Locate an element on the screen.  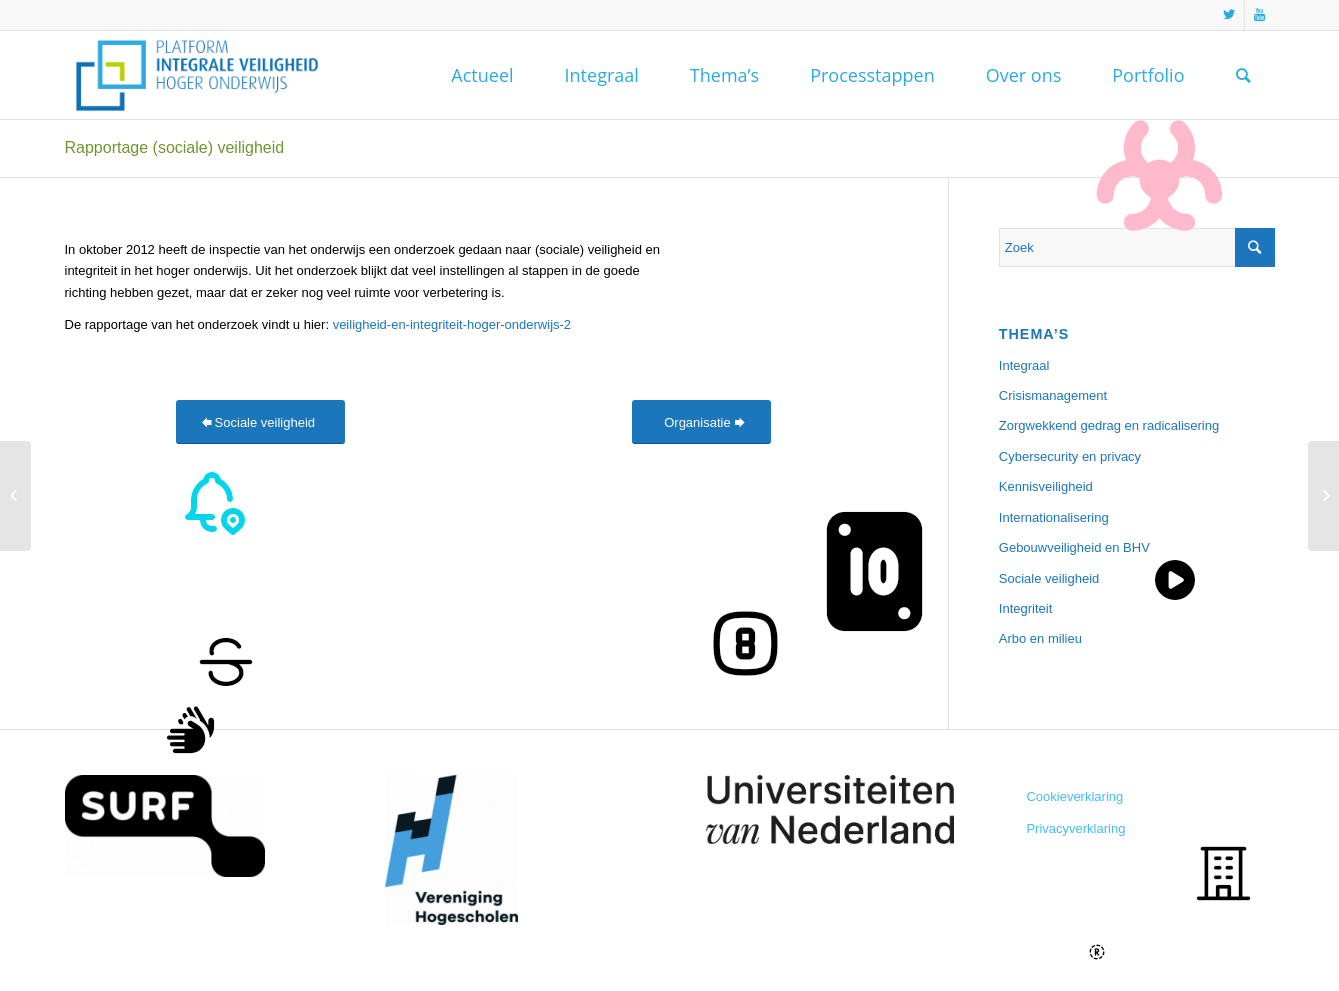
pin a notification to keep it visible is located at coordinates (212, 502).